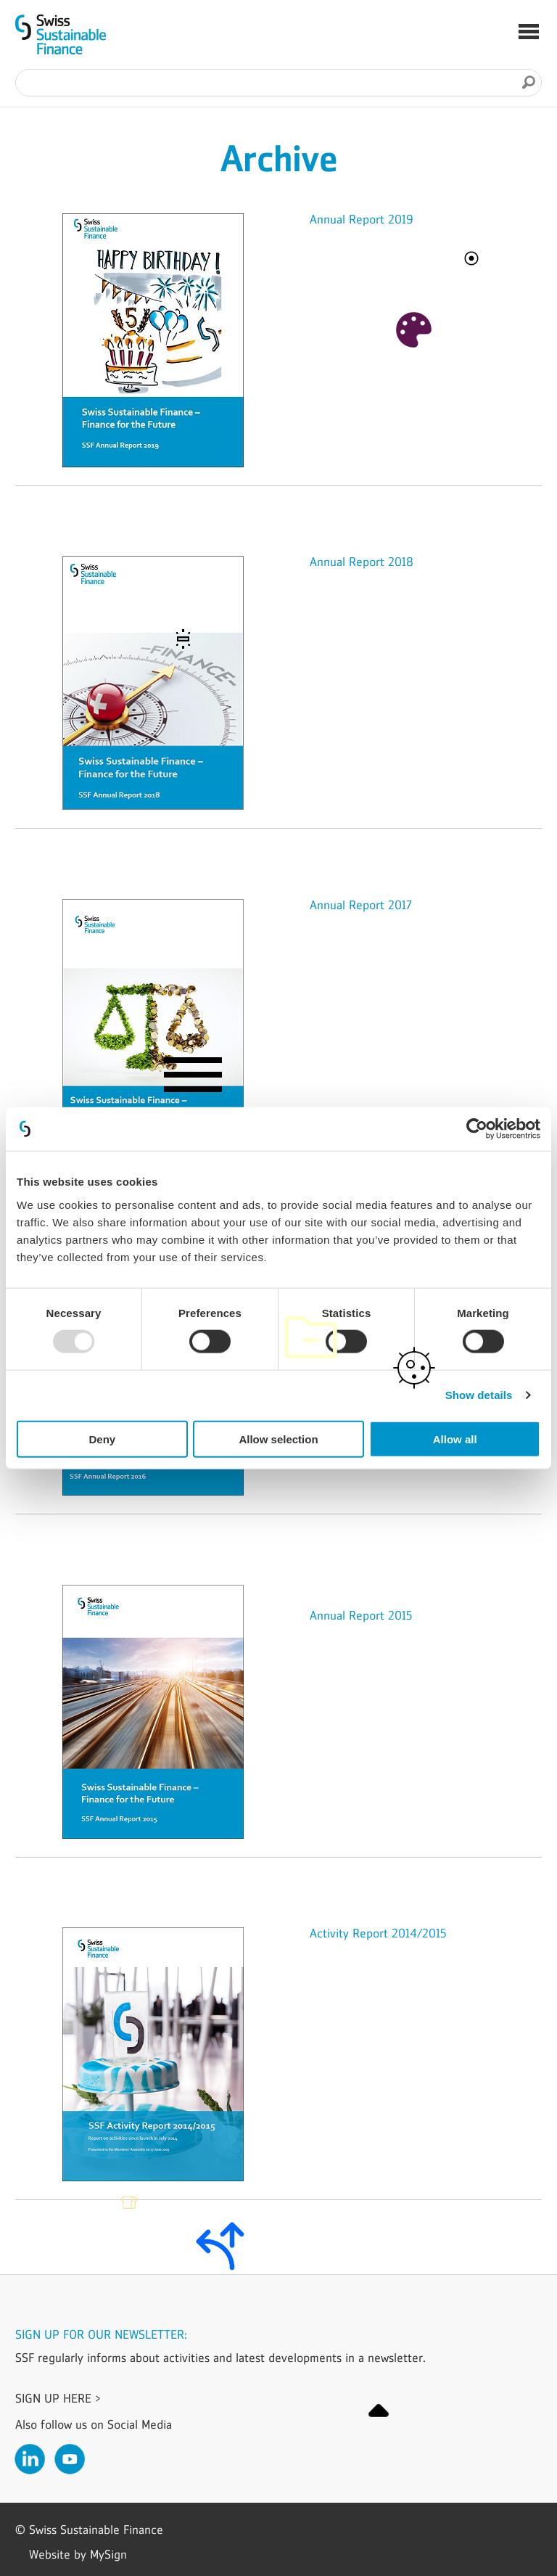  Describe the element at coordinates (129, 2202) in the screenshot. I see `browse bakery or bread products` at that location.